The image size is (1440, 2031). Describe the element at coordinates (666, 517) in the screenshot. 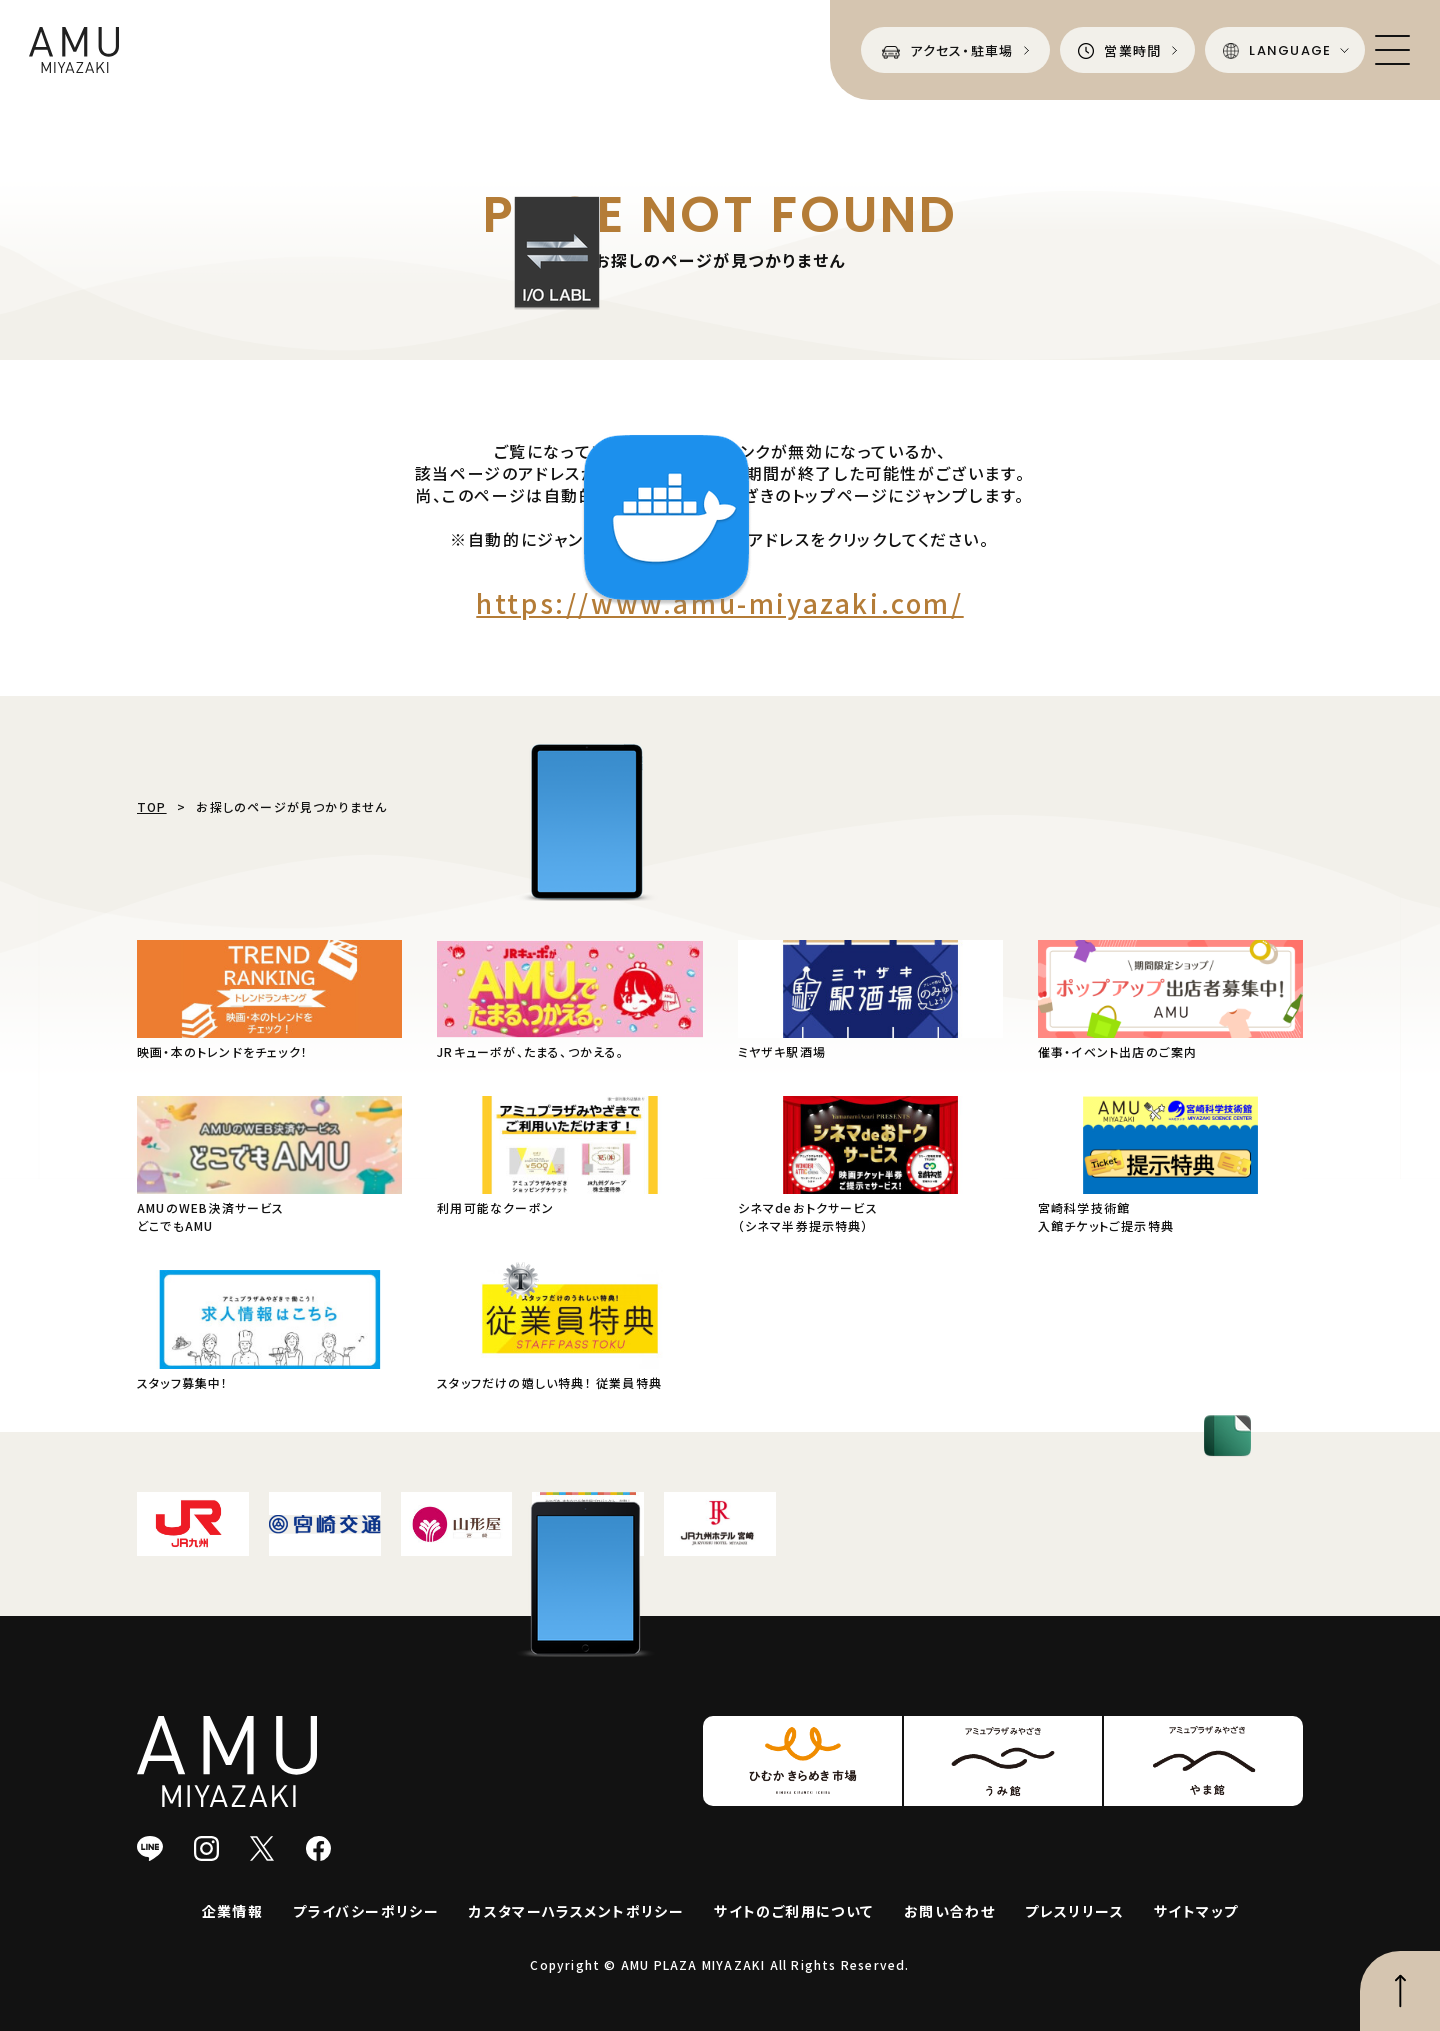

I see `open Docker desktop application` at that location.